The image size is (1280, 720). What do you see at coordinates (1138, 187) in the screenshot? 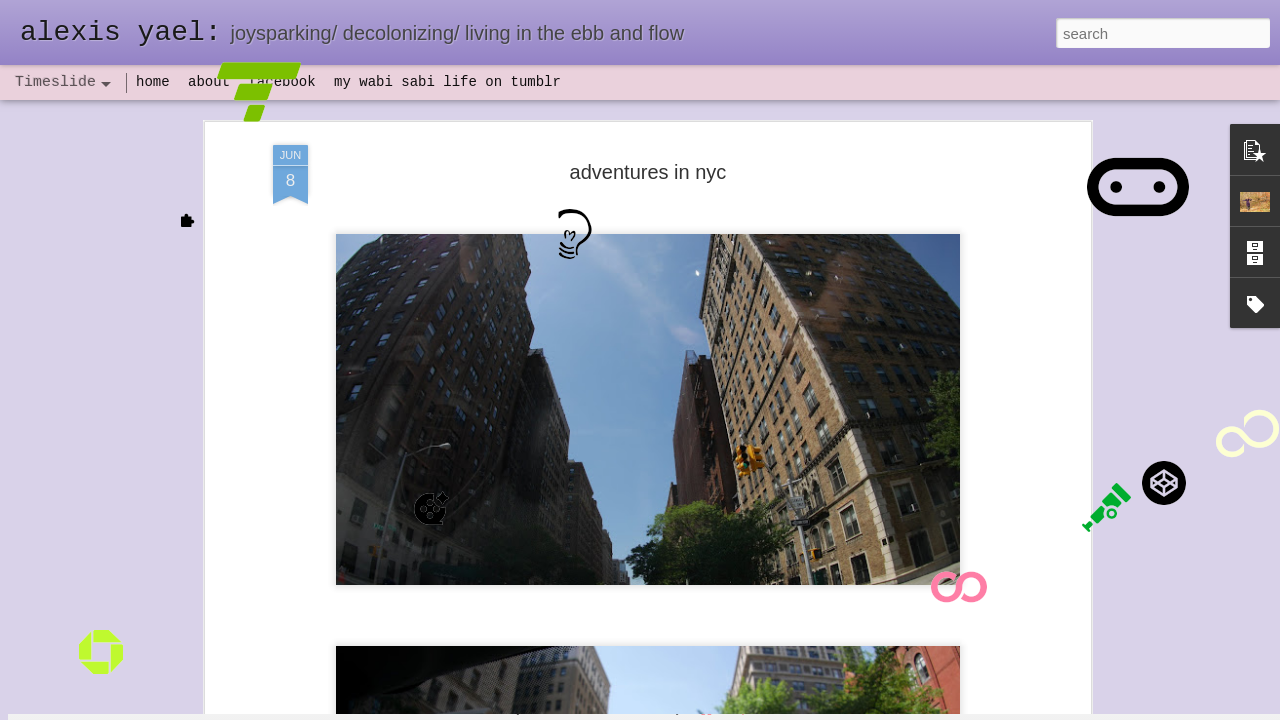
I see `micro:bit brand logo` at bounding box center [1138, 187].